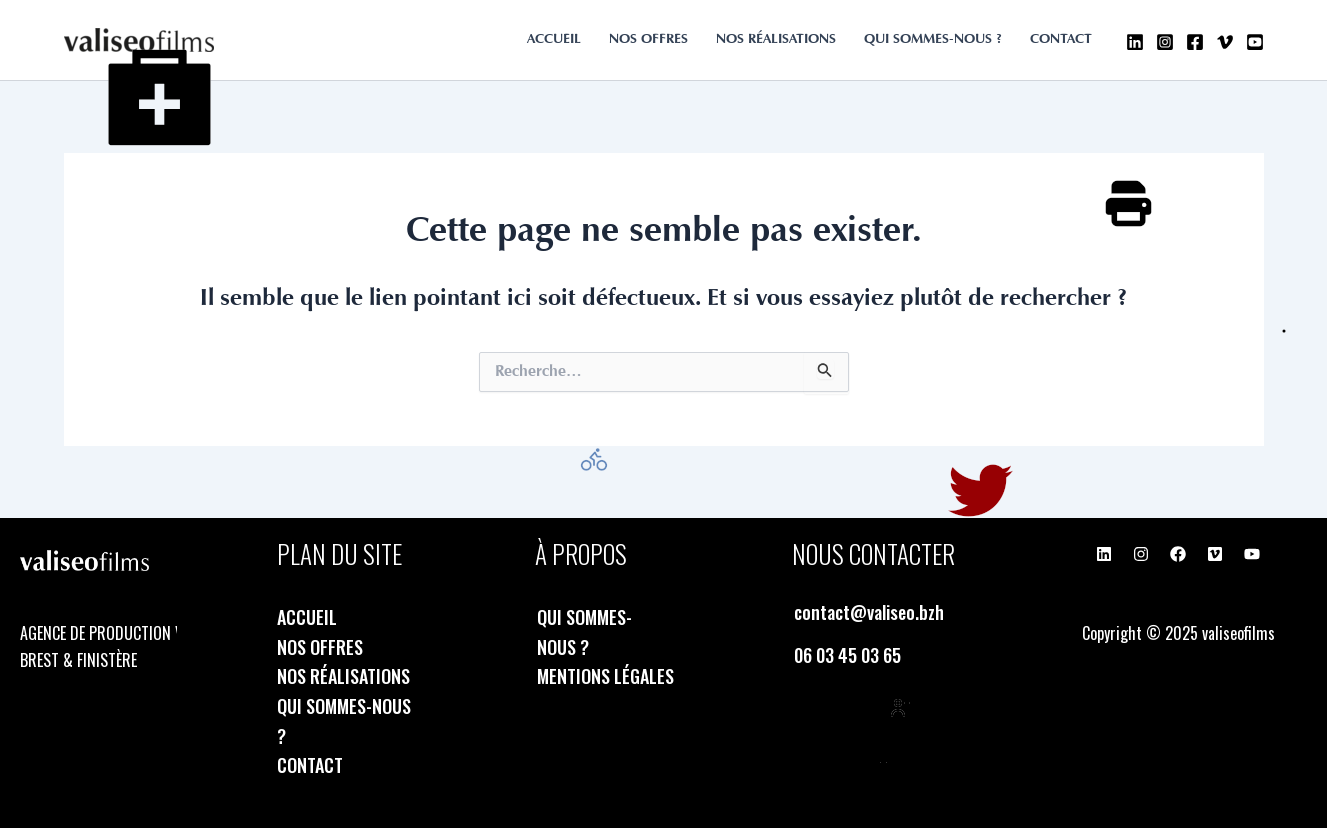  I want to click on access health or medical features, so click(159, 97).